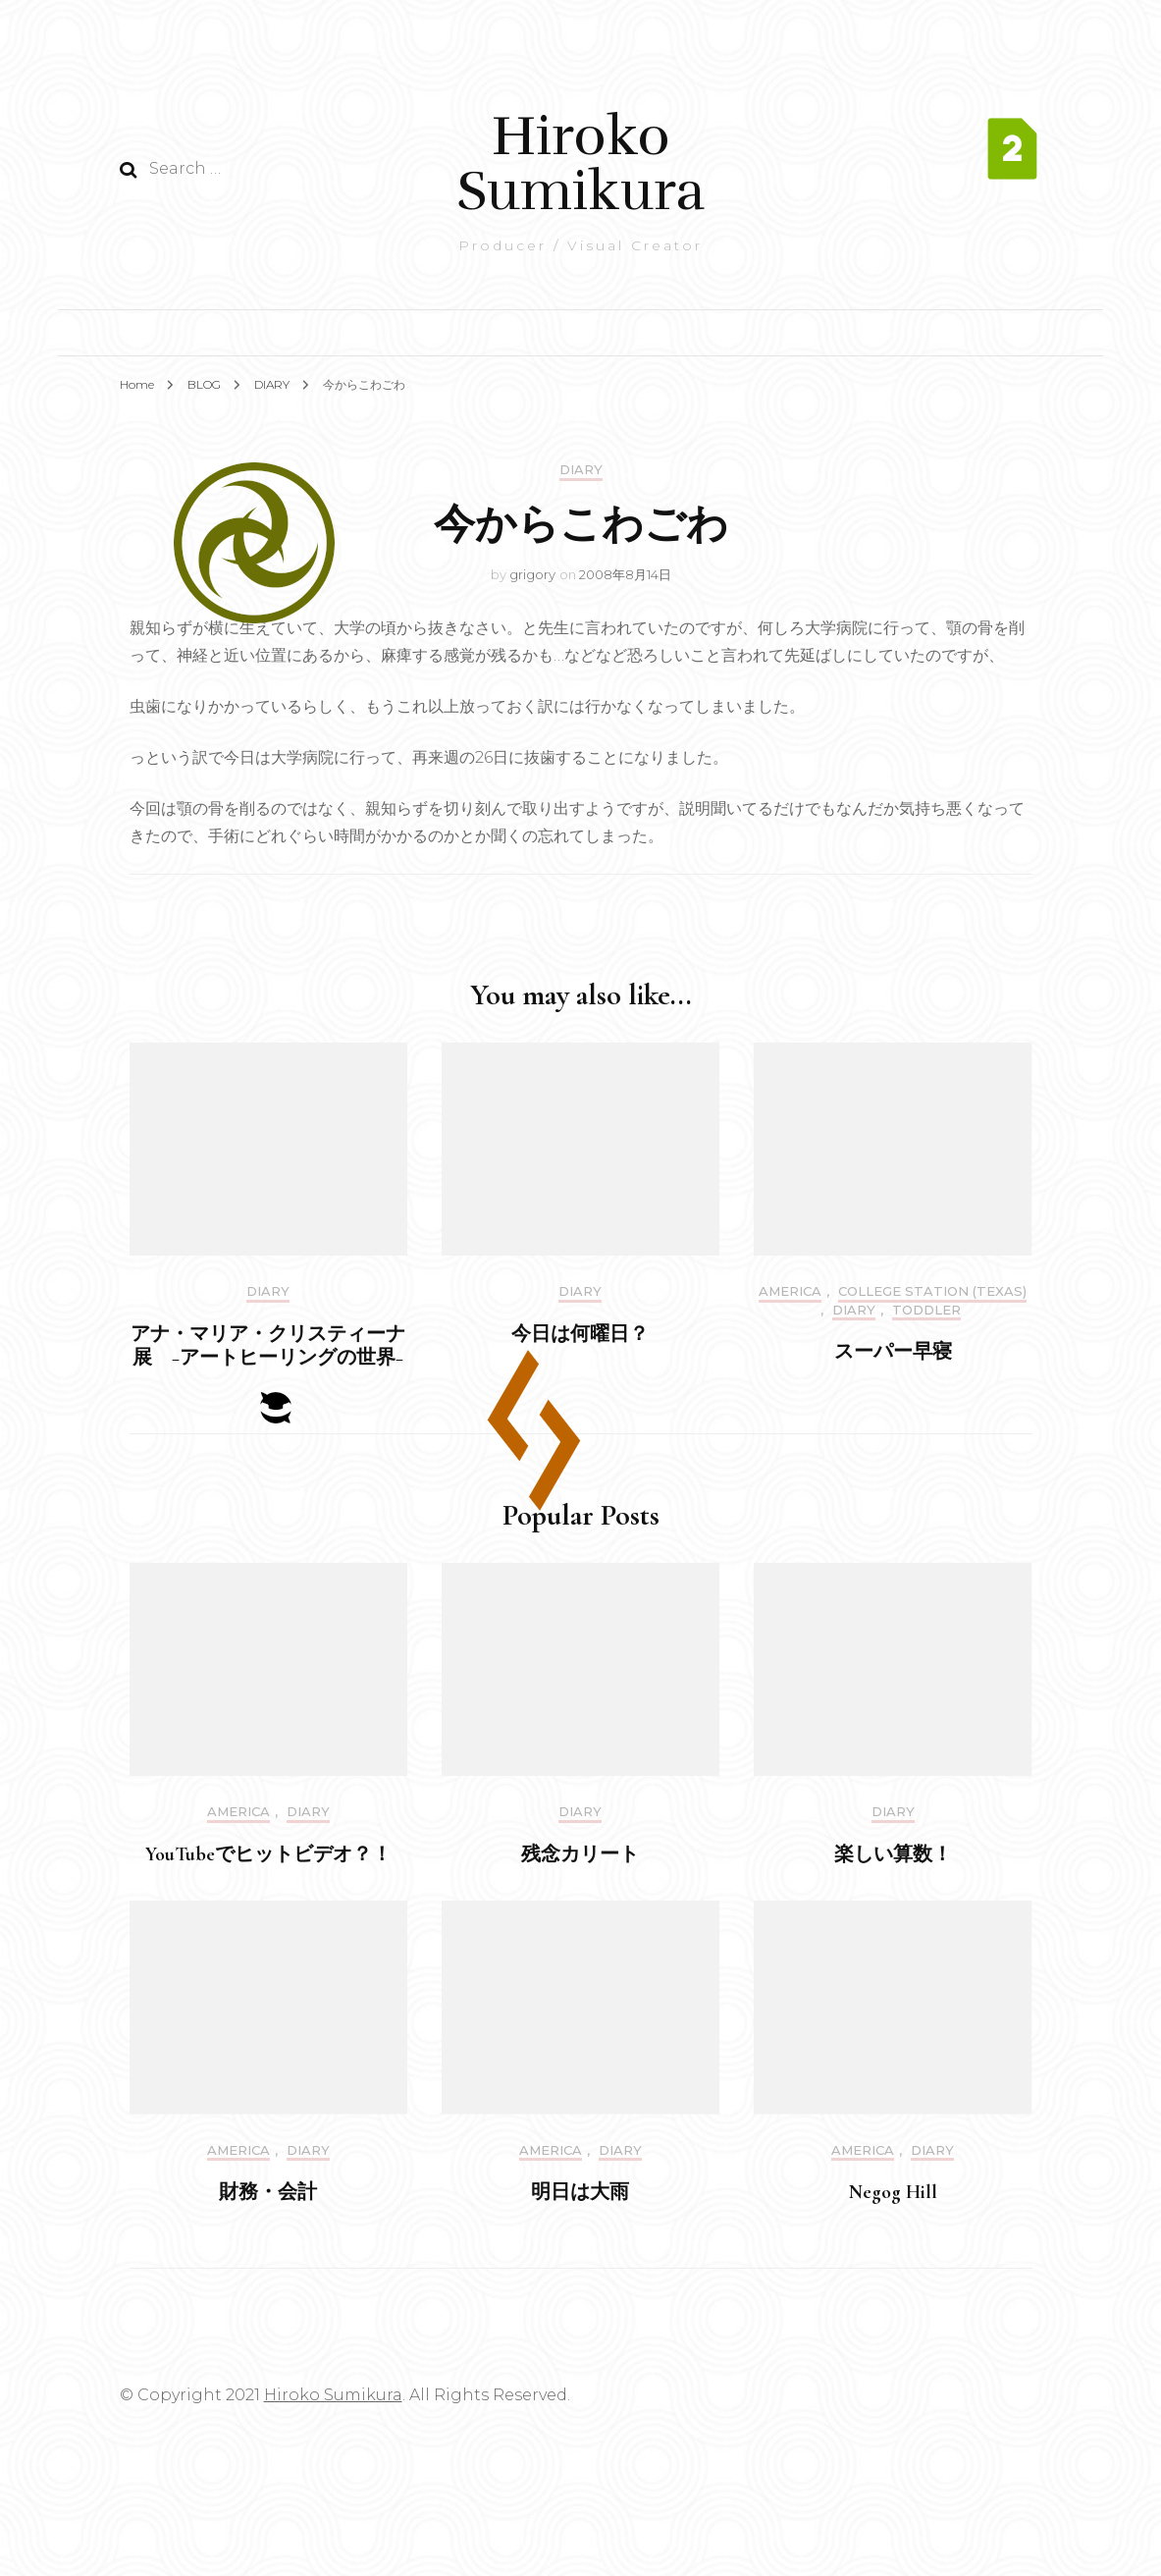  I want to click on visit lintcode coding practice platform, so click(534, 1430).